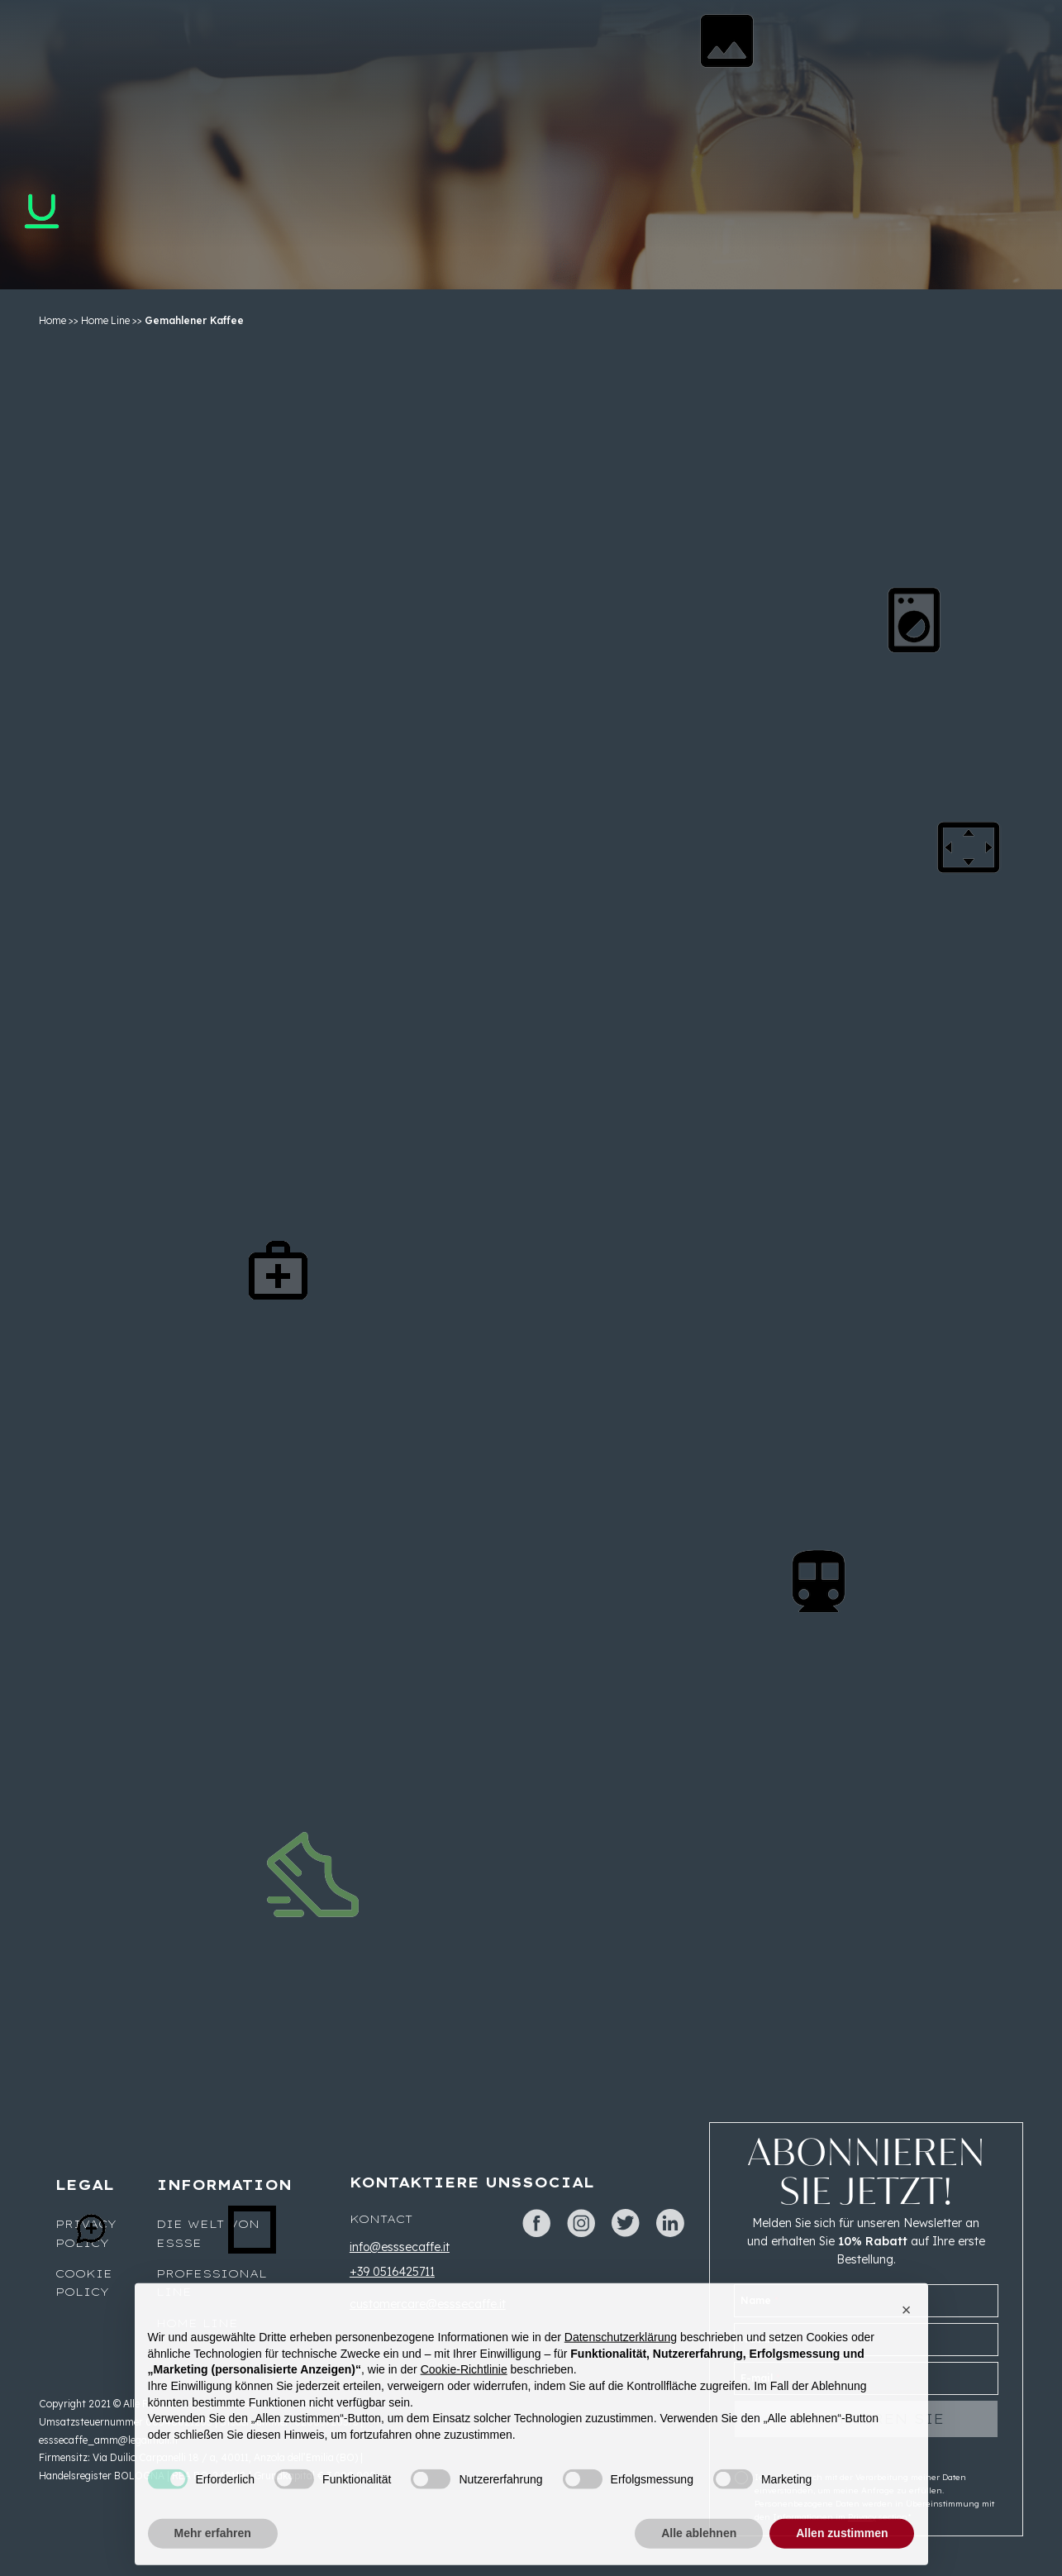  Describe the element at coordinates (726, 41) in the screenshot. I see `view image or photo` at that location.